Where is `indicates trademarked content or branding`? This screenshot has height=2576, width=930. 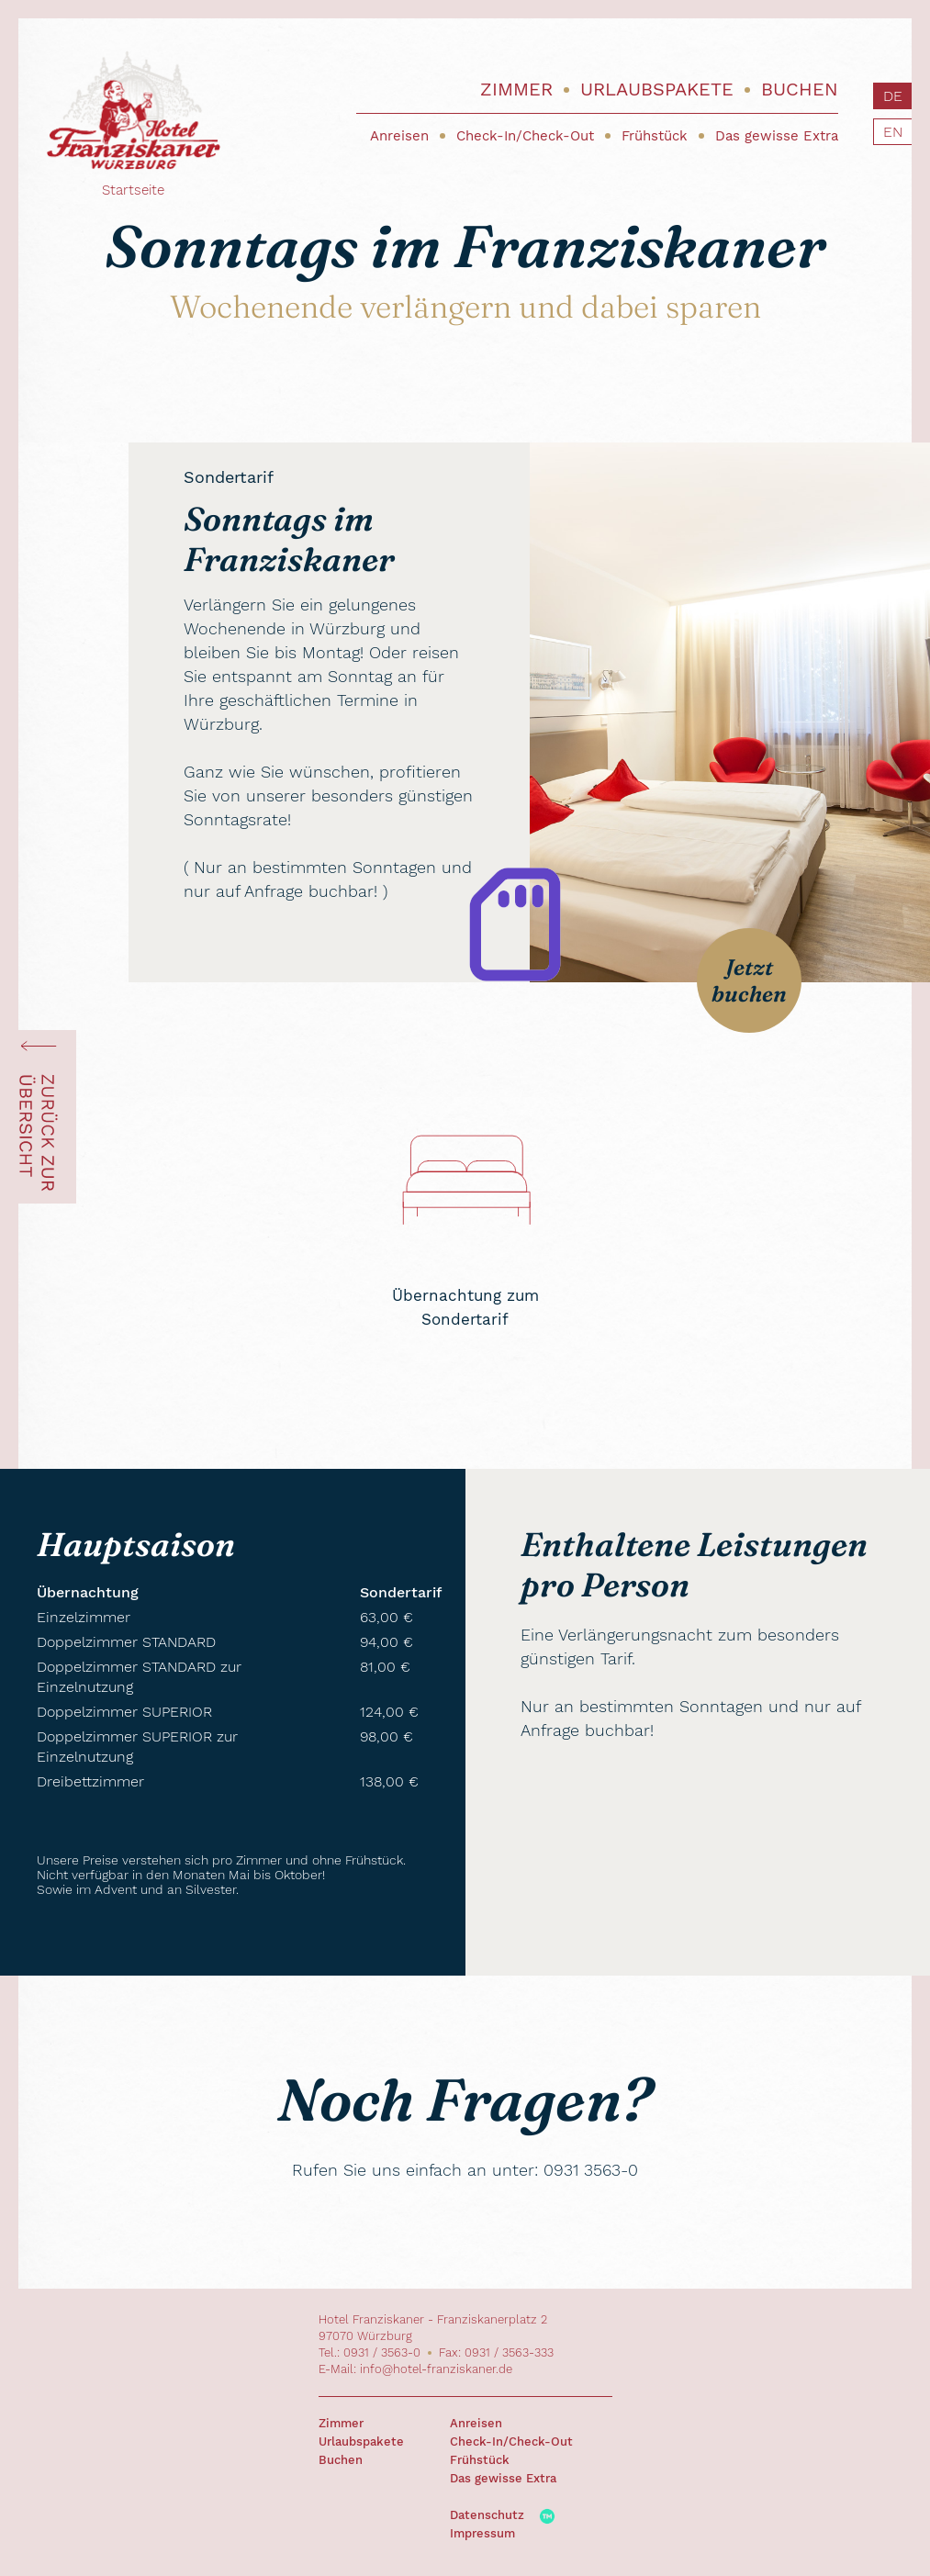
indicates trademarked content or branding is located at coordinates (547, 2516).